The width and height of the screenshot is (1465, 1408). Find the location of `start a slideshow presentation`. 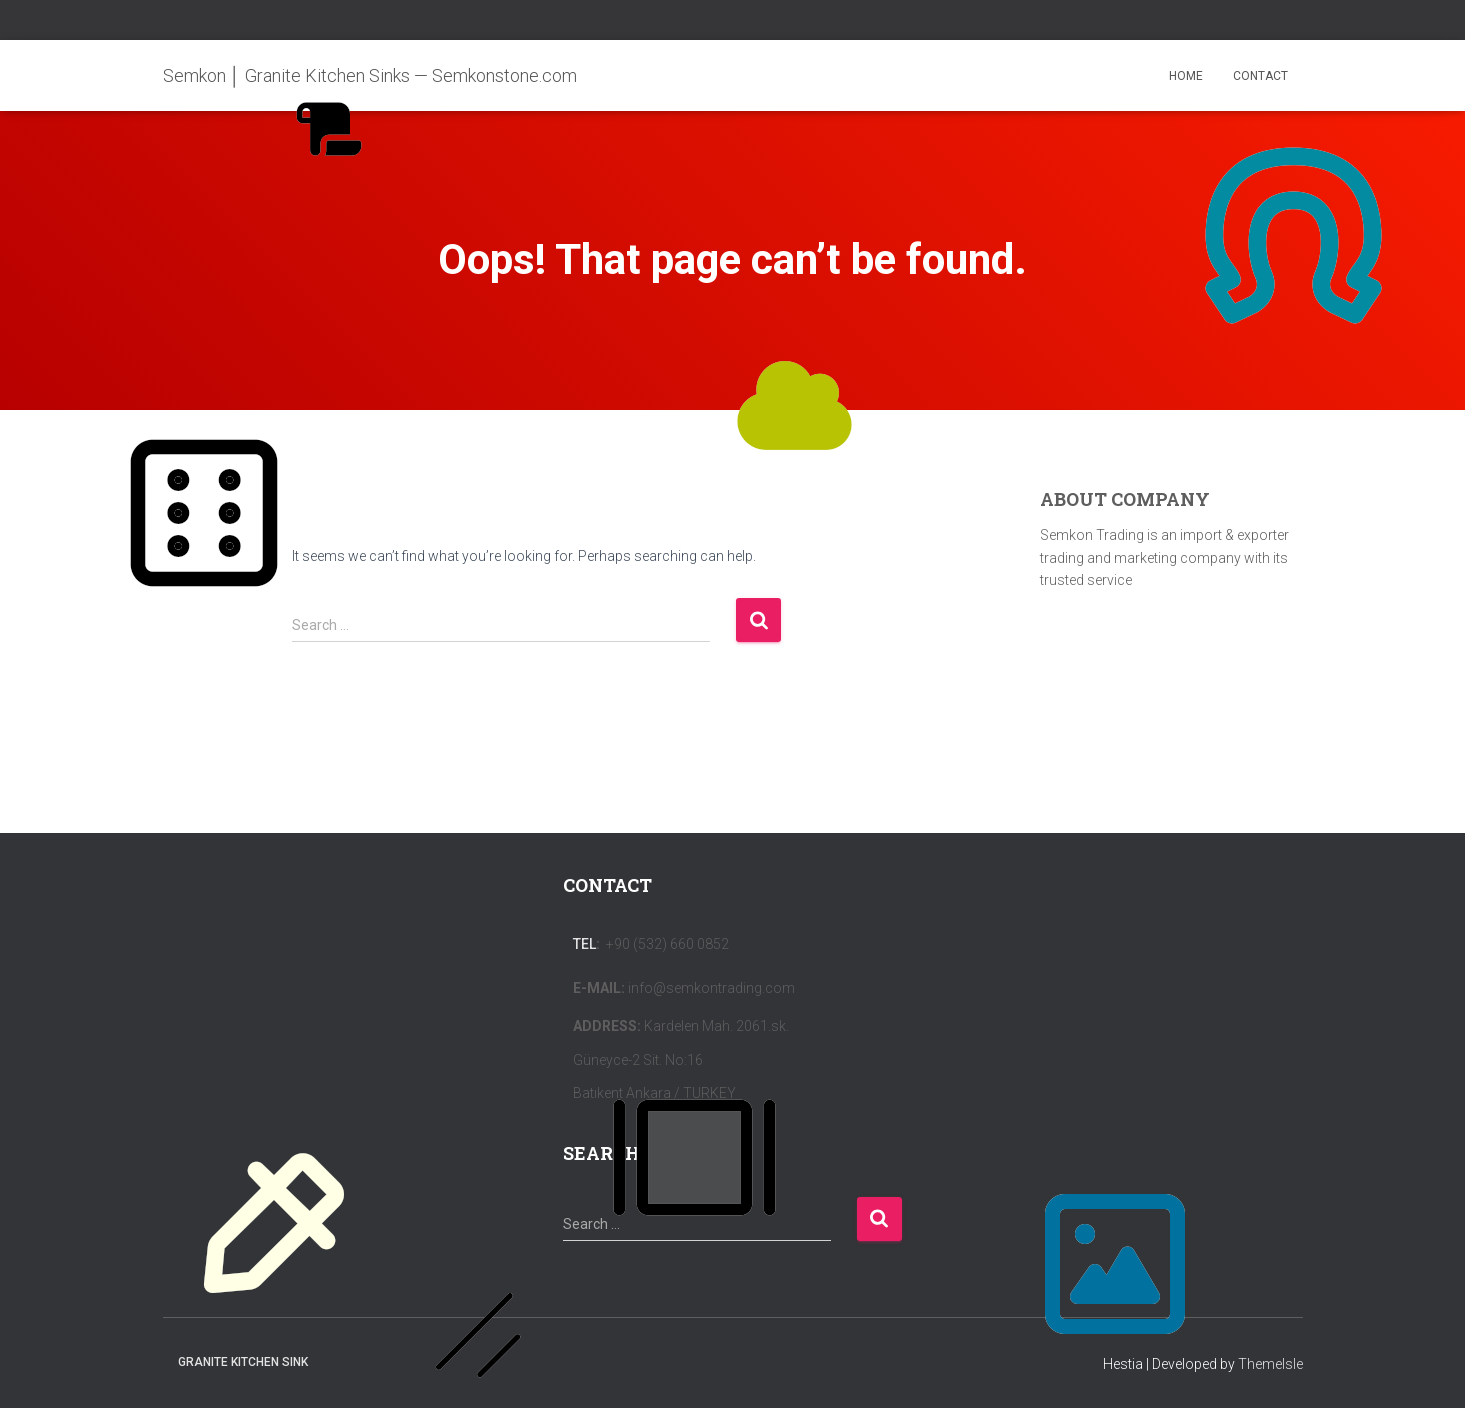

start a slideshow presentation is located at coordinates (694, 1157).